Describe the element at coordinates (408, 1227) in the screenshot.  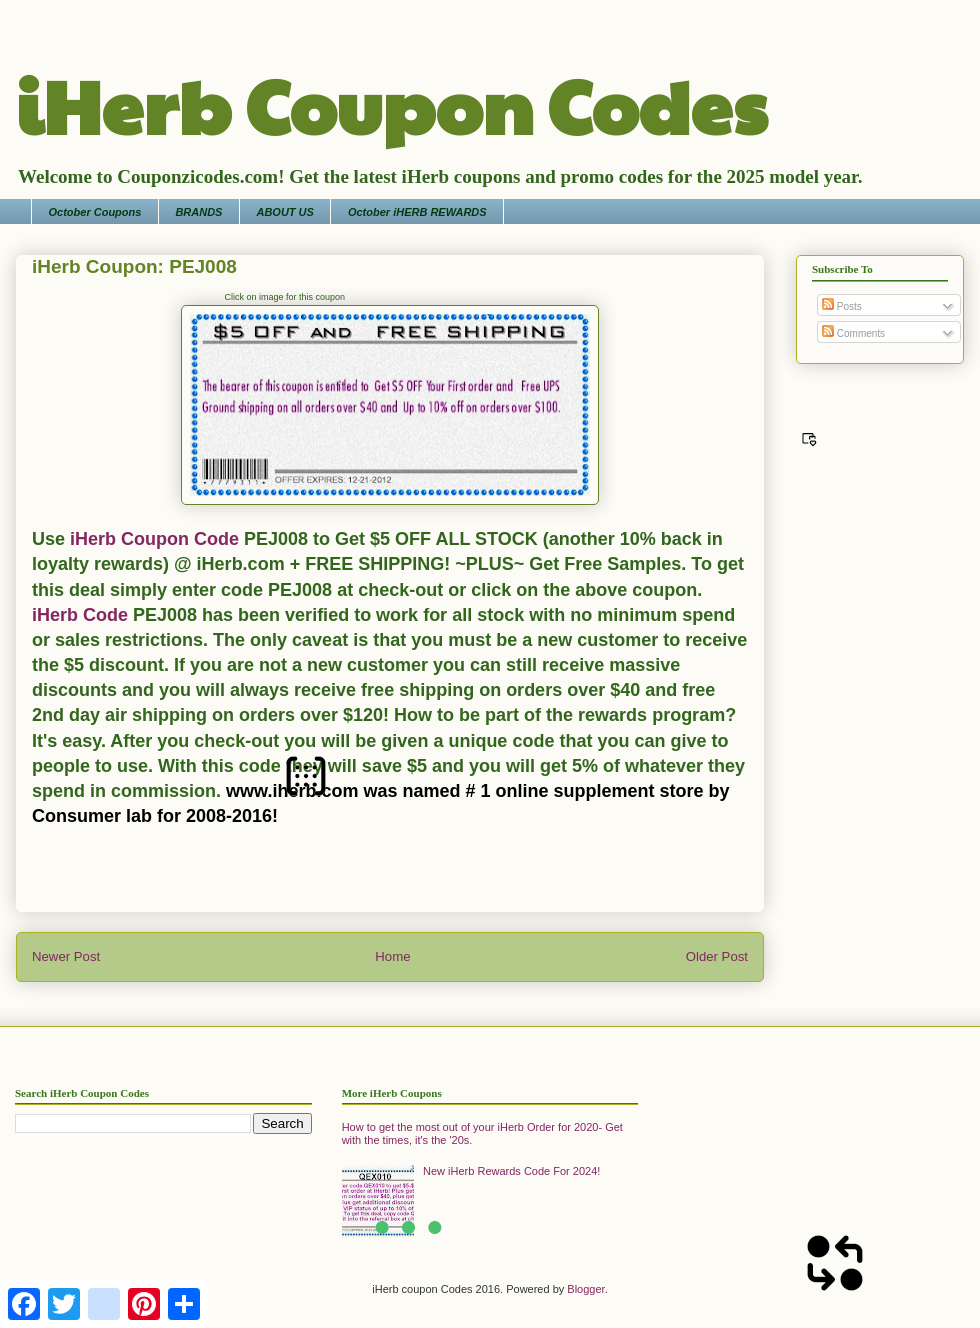
I see `open more options menu` at that location.